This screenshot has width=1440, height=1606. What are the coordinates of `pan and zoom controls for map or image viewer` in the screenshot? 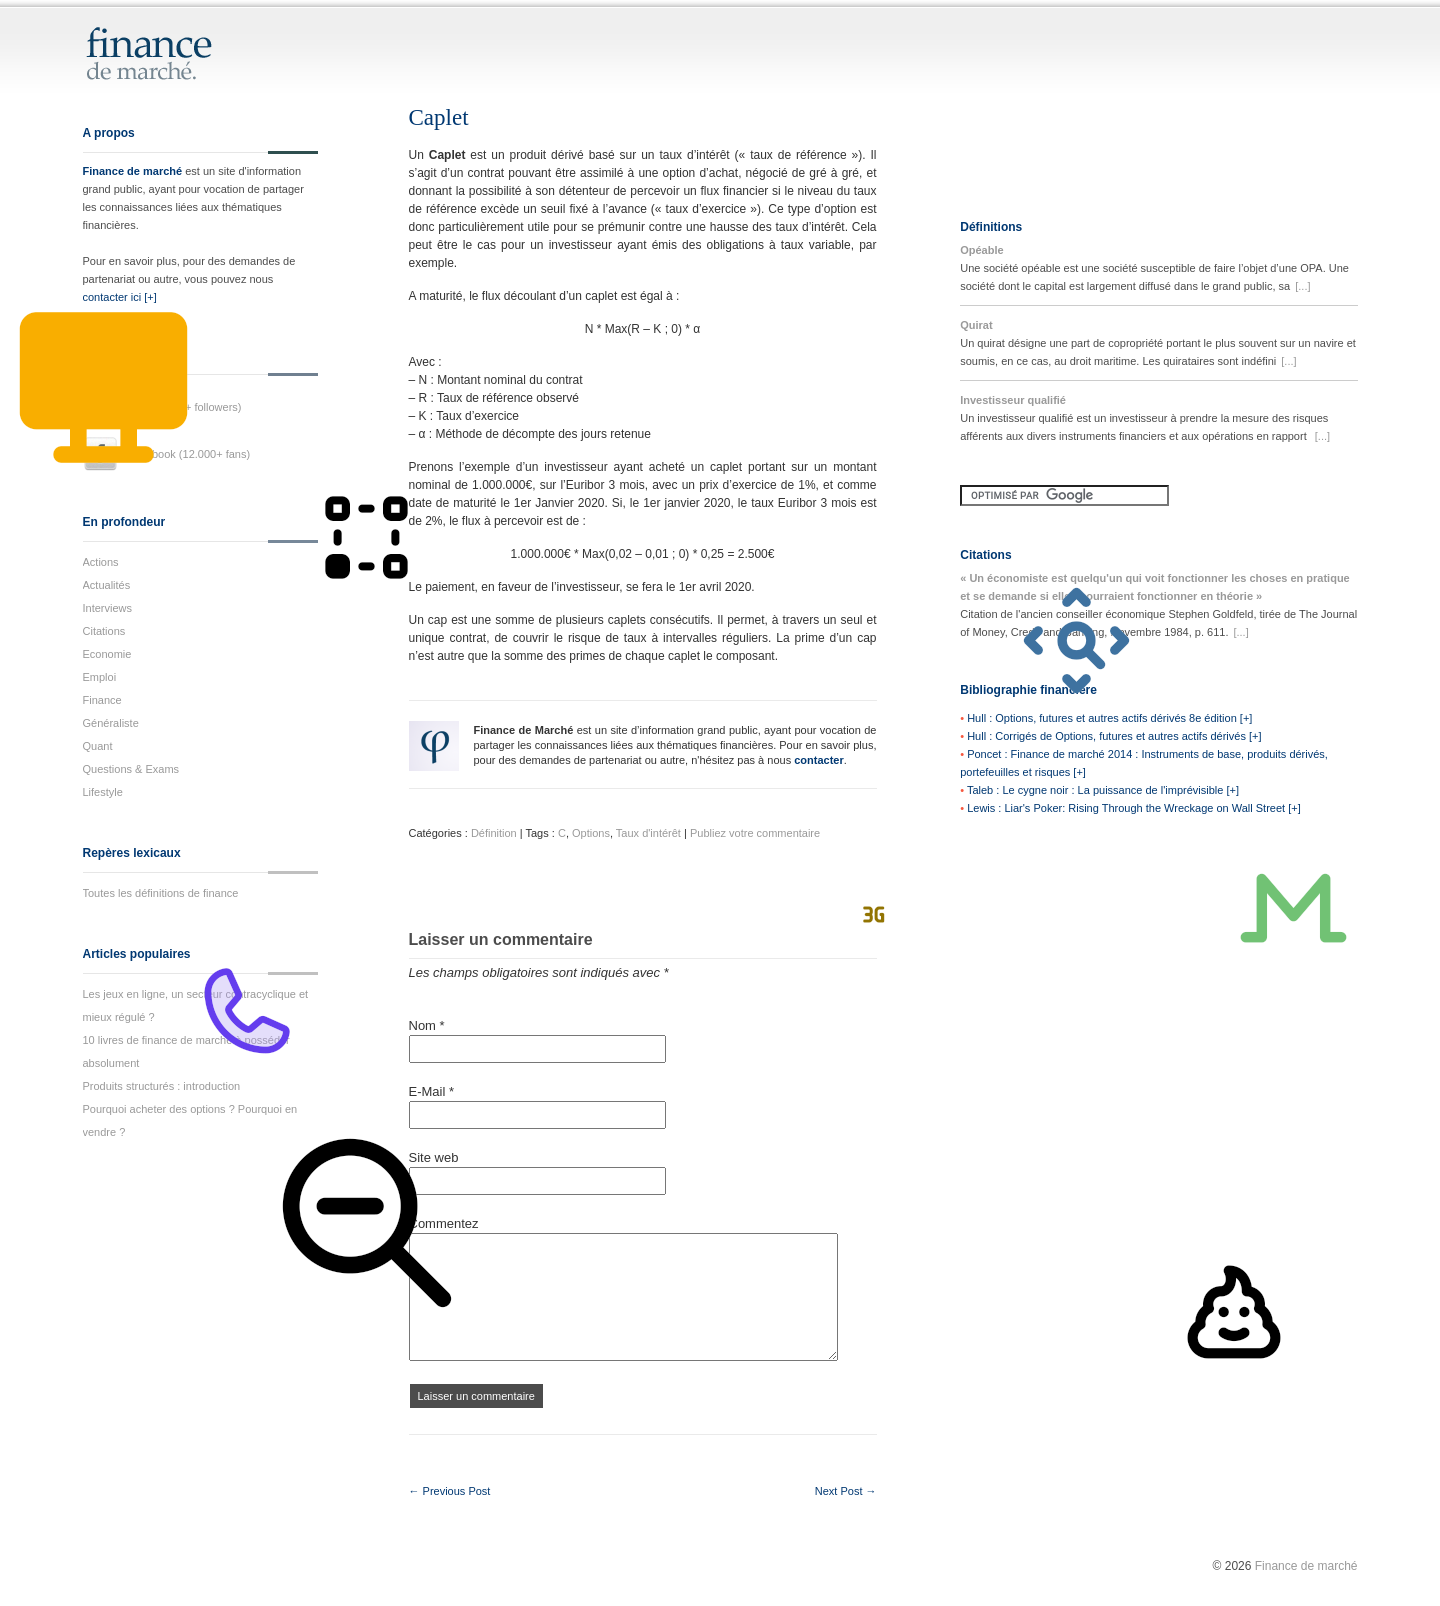 It's located at (1076, 640).